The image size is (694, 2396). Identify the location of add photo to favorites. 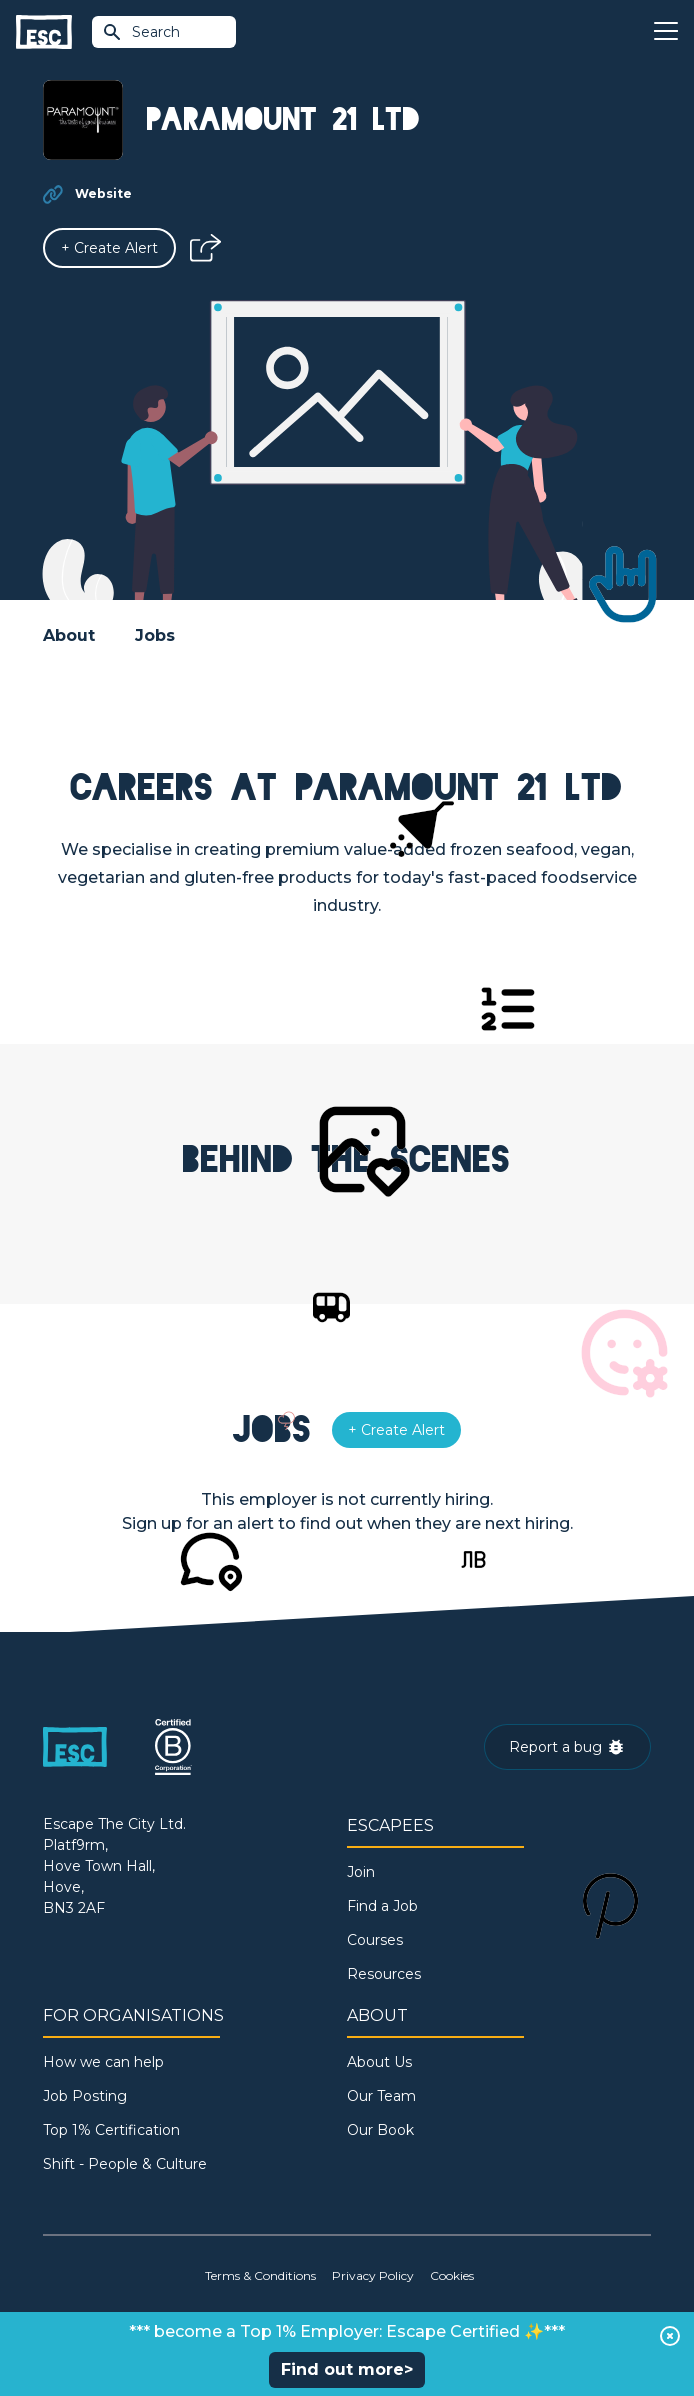
(362, 1149).